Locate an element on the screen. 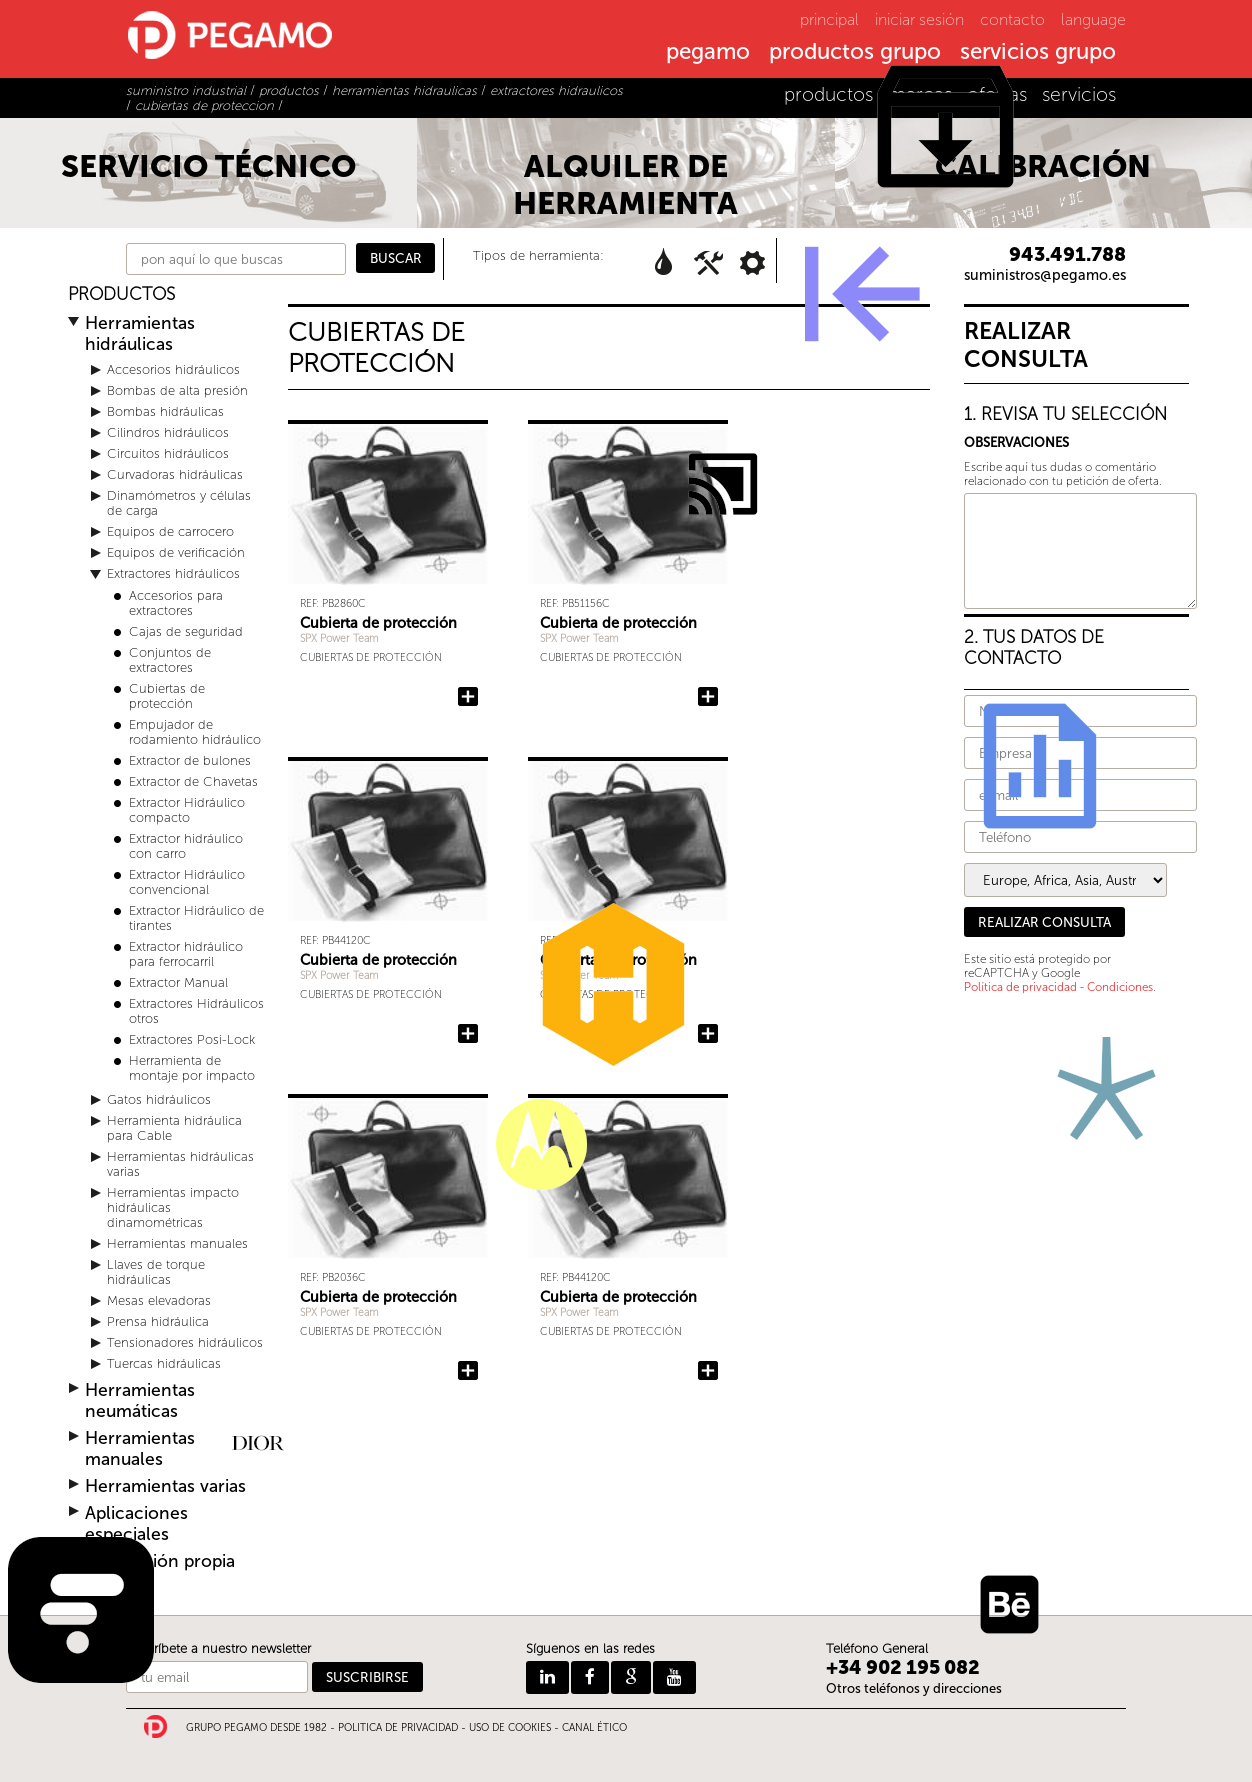 The width and height of the screenshot is (1252, 1782). visit Behance profile or portfolio is located at coordinates (1009, 1604).